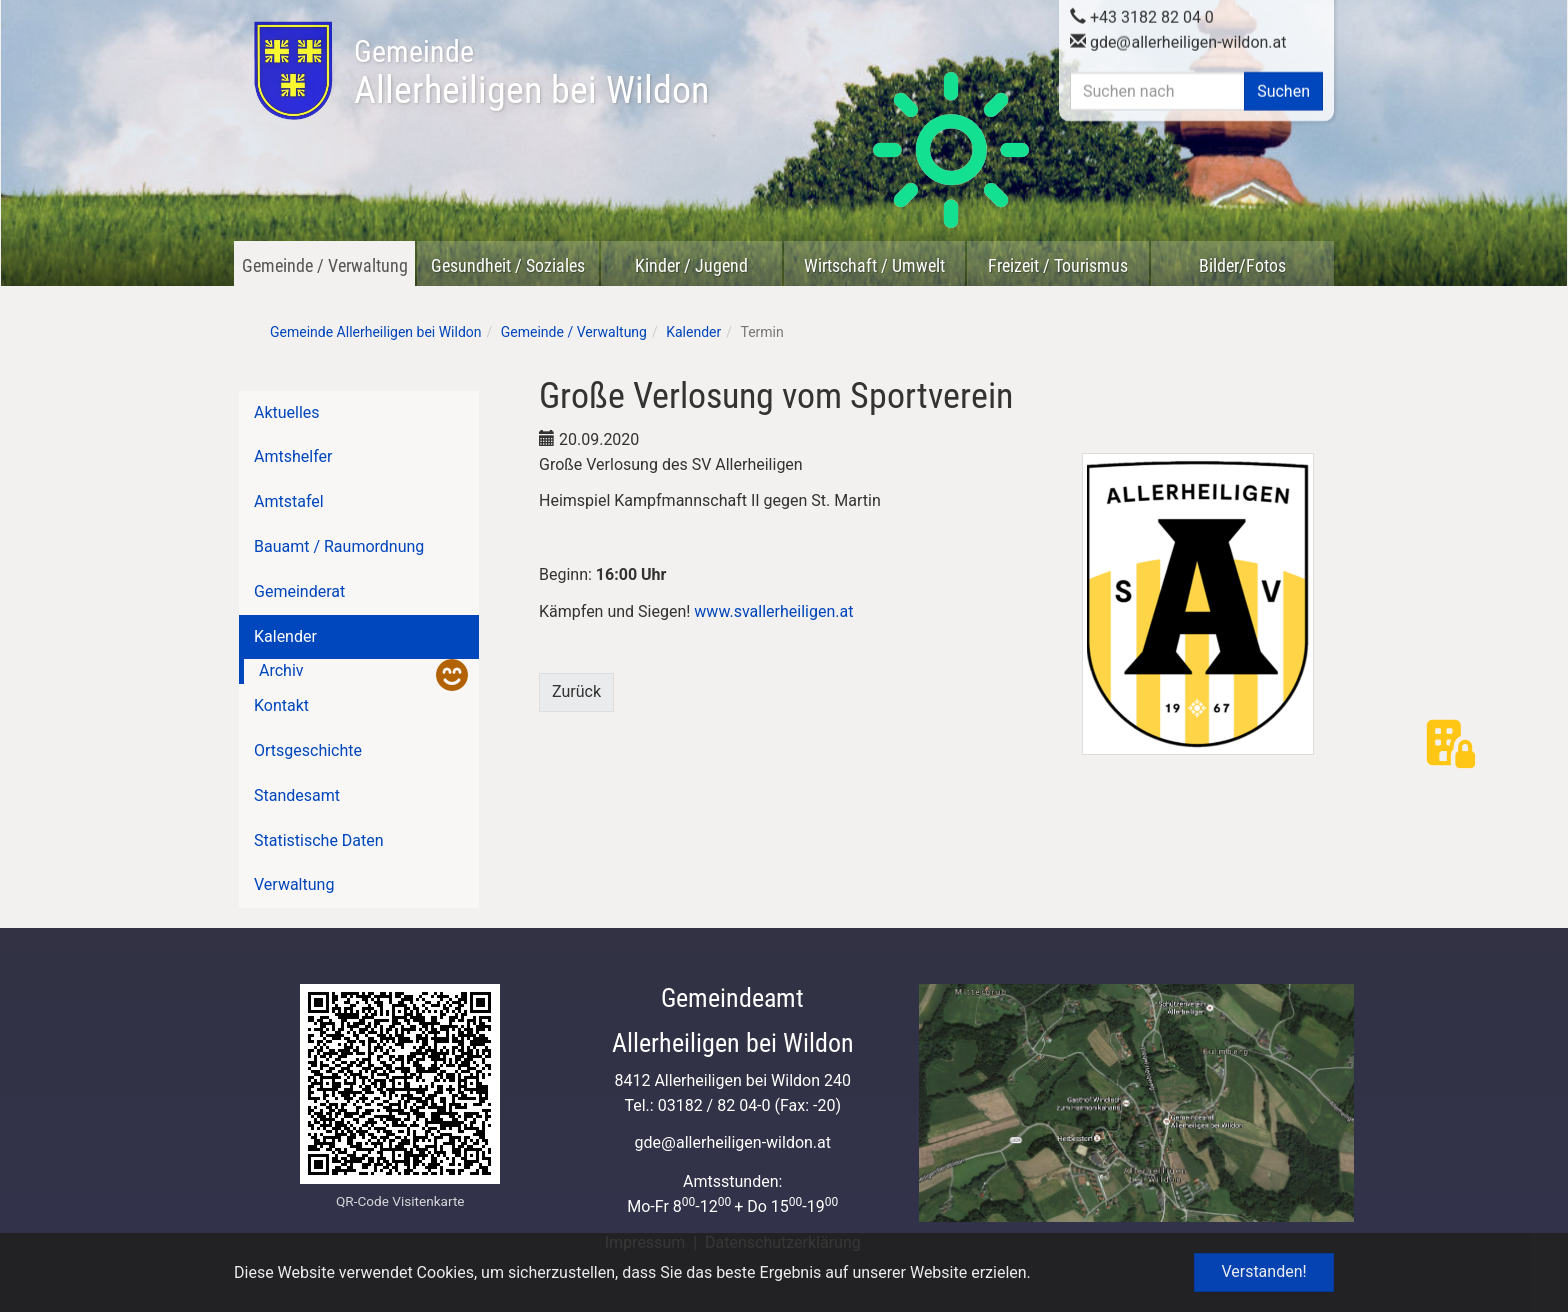  I want to click on secure building access control, so click(1449, 742).